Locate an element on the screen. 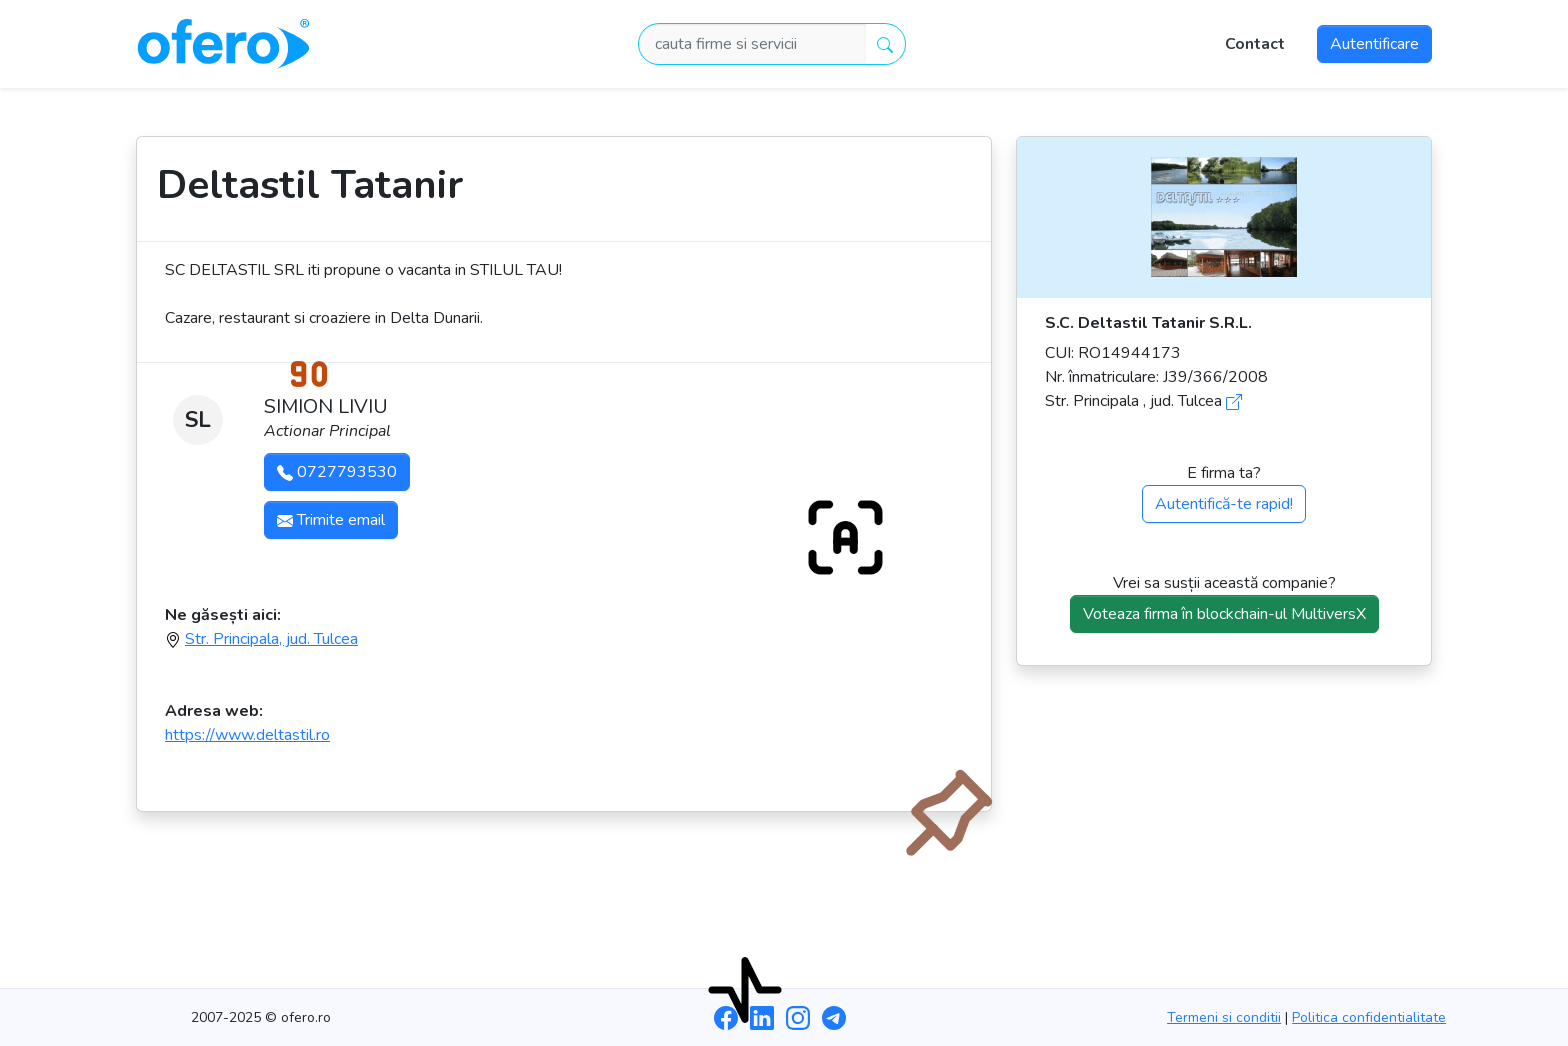 The height and width of the screenshot is (1046, 1568). pin item to keep it visible is located at coordinates (948, 814).